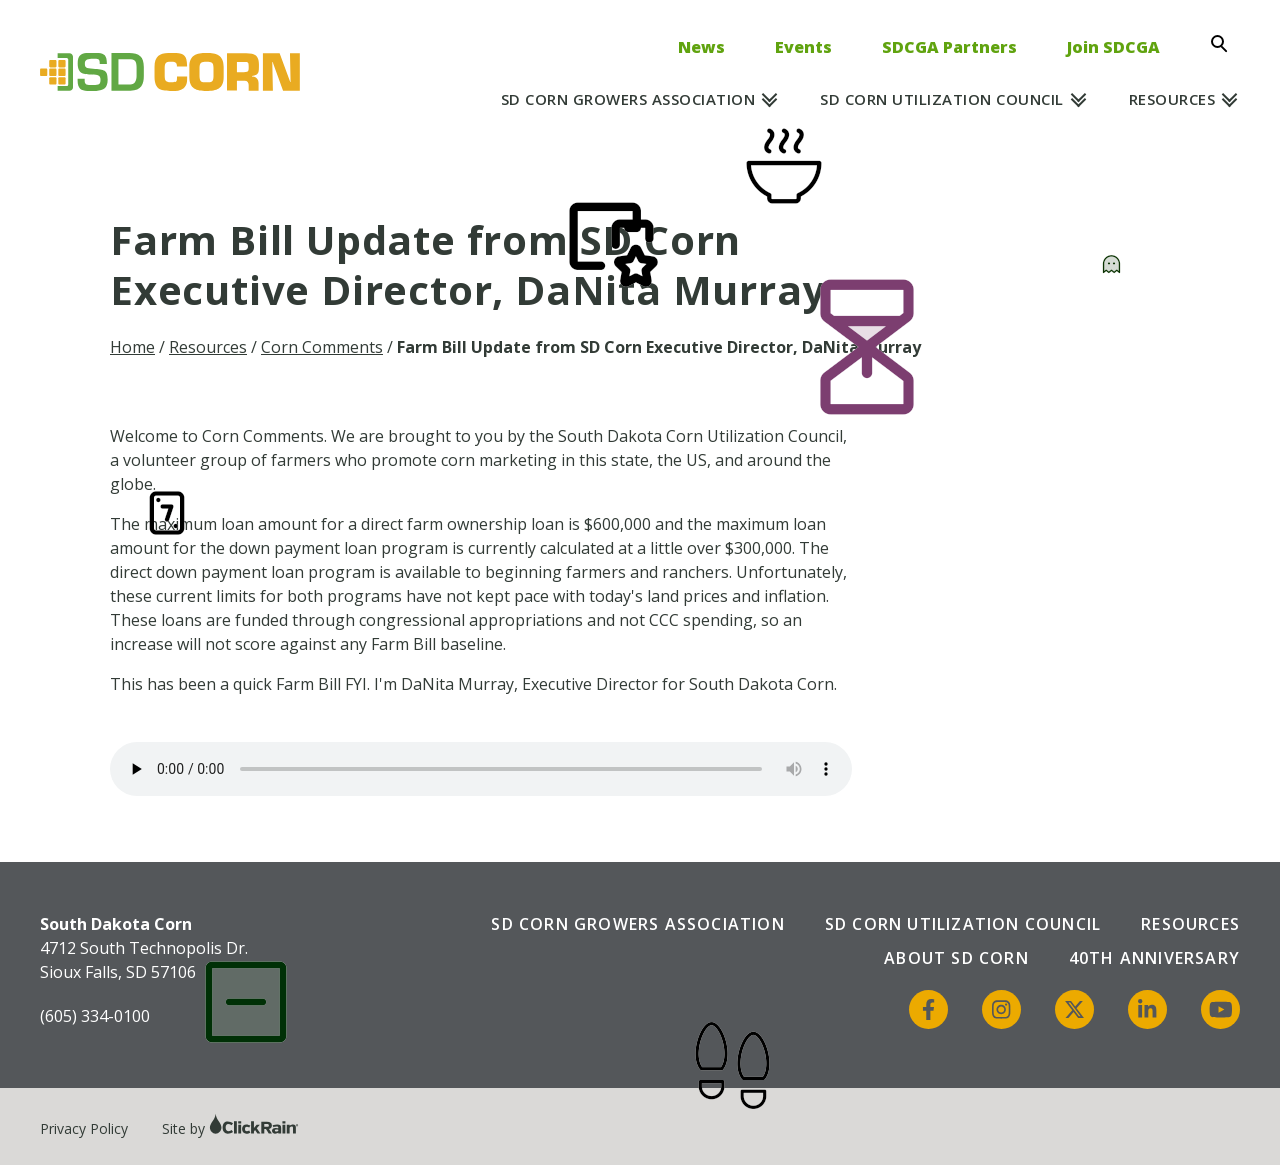 This screenshot has height=1165, width=1280. I want to click on favorite or star a connected device, so click(611, 240).